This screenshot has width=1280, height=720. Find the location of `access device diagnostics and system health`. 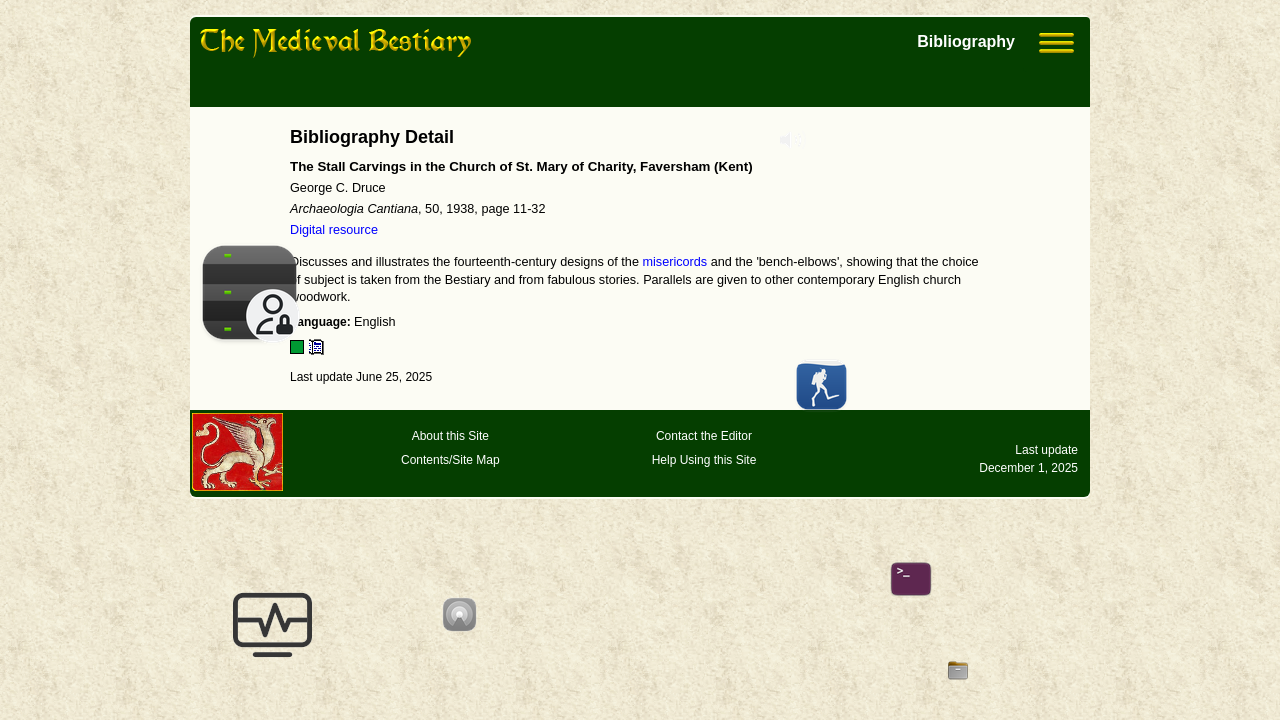

access device diagnostics and system health is located at coordinates (272, 622).